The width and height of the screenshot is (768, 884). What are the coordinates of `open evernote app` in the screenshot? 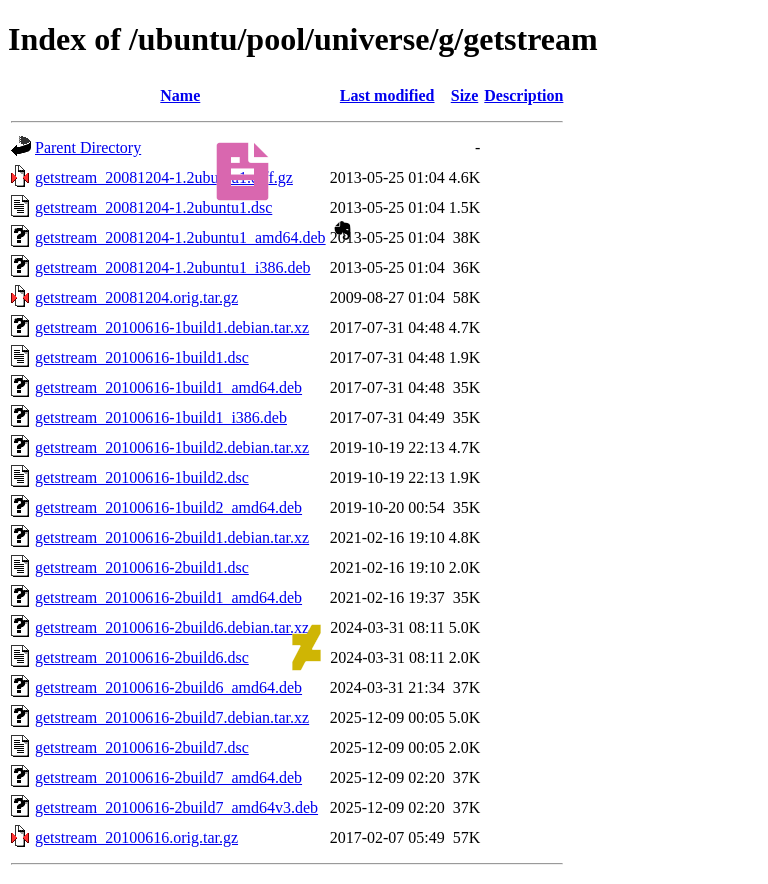 It's located at (342, 230).